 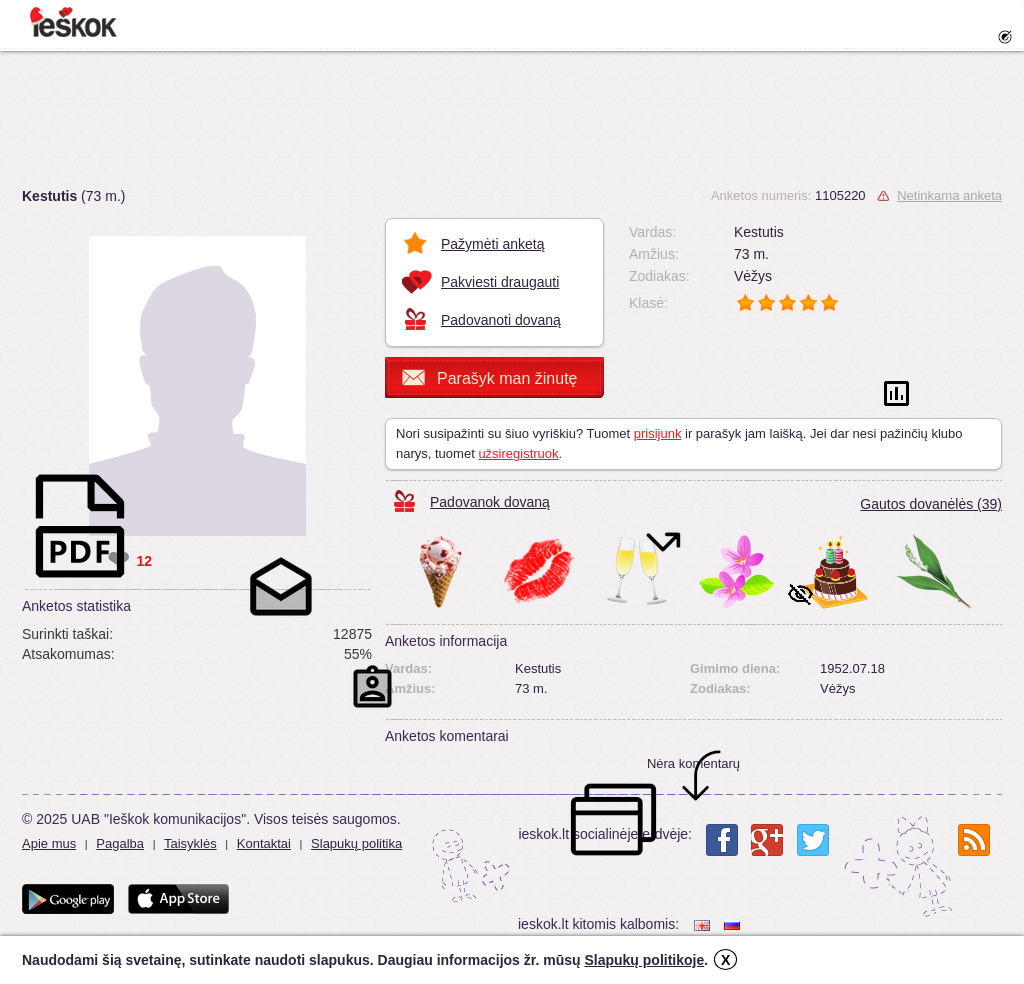 What do you see at coordinates (896, 393) in the screenshot?
I see `insert a chart or graph into the document` at bounding box center [896, 393].